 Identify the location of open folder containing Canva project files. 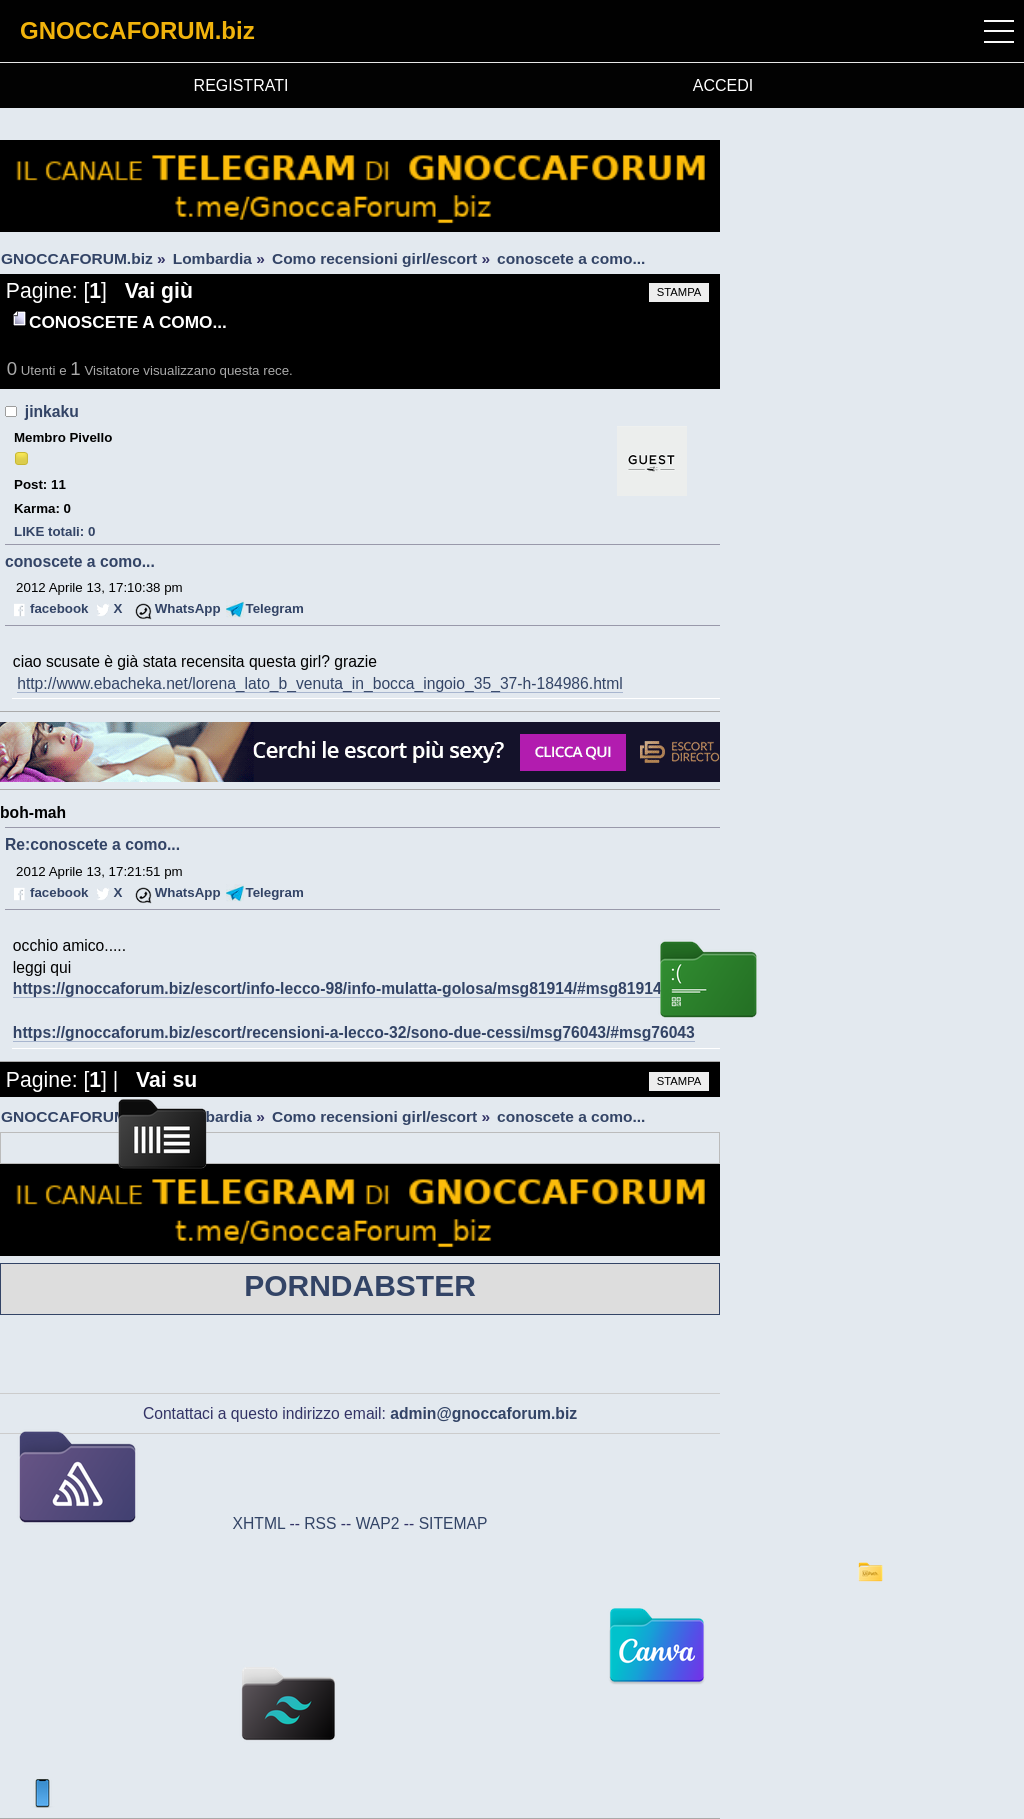
(656, 1647).